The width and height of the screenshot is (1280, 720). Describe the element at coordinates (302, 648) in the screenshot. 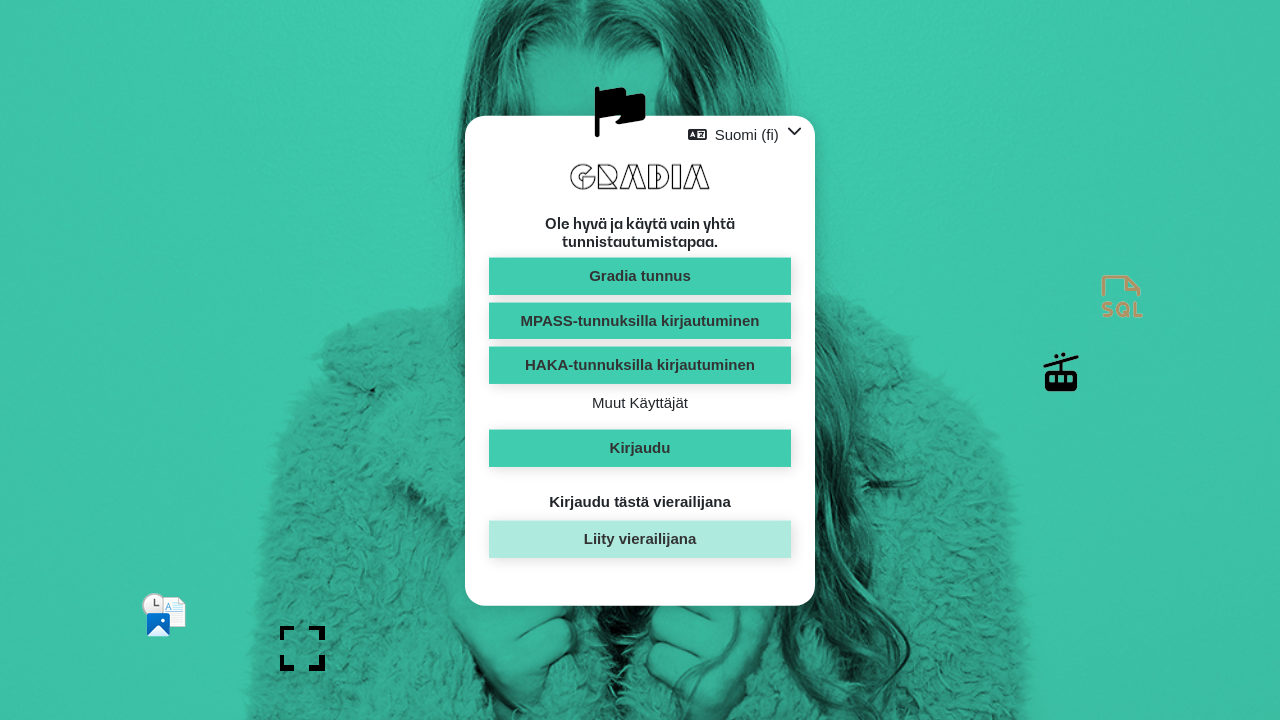

I see `scan a QR code or barcode` at that location.